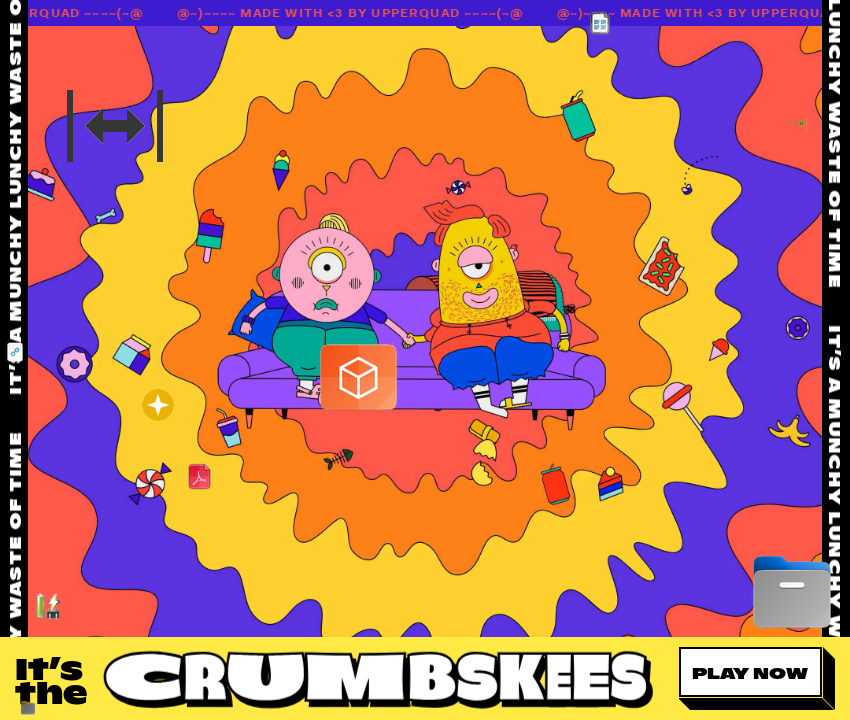 The image size is (850, 720). I want to click on mark a bluetooth device as trusted, so click(158, 405).